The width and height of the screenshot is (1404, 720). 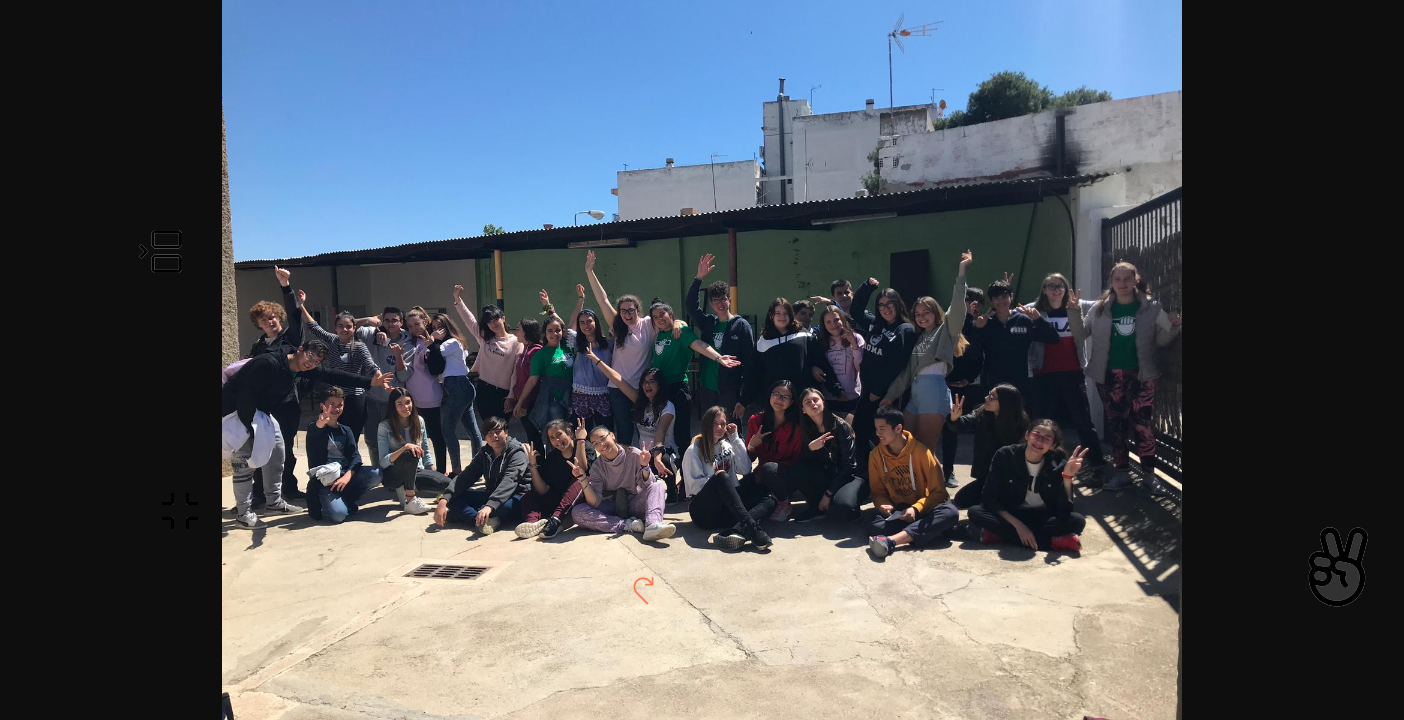 I want to click on insert a new item between existing elements, so click(x=160, y=251).